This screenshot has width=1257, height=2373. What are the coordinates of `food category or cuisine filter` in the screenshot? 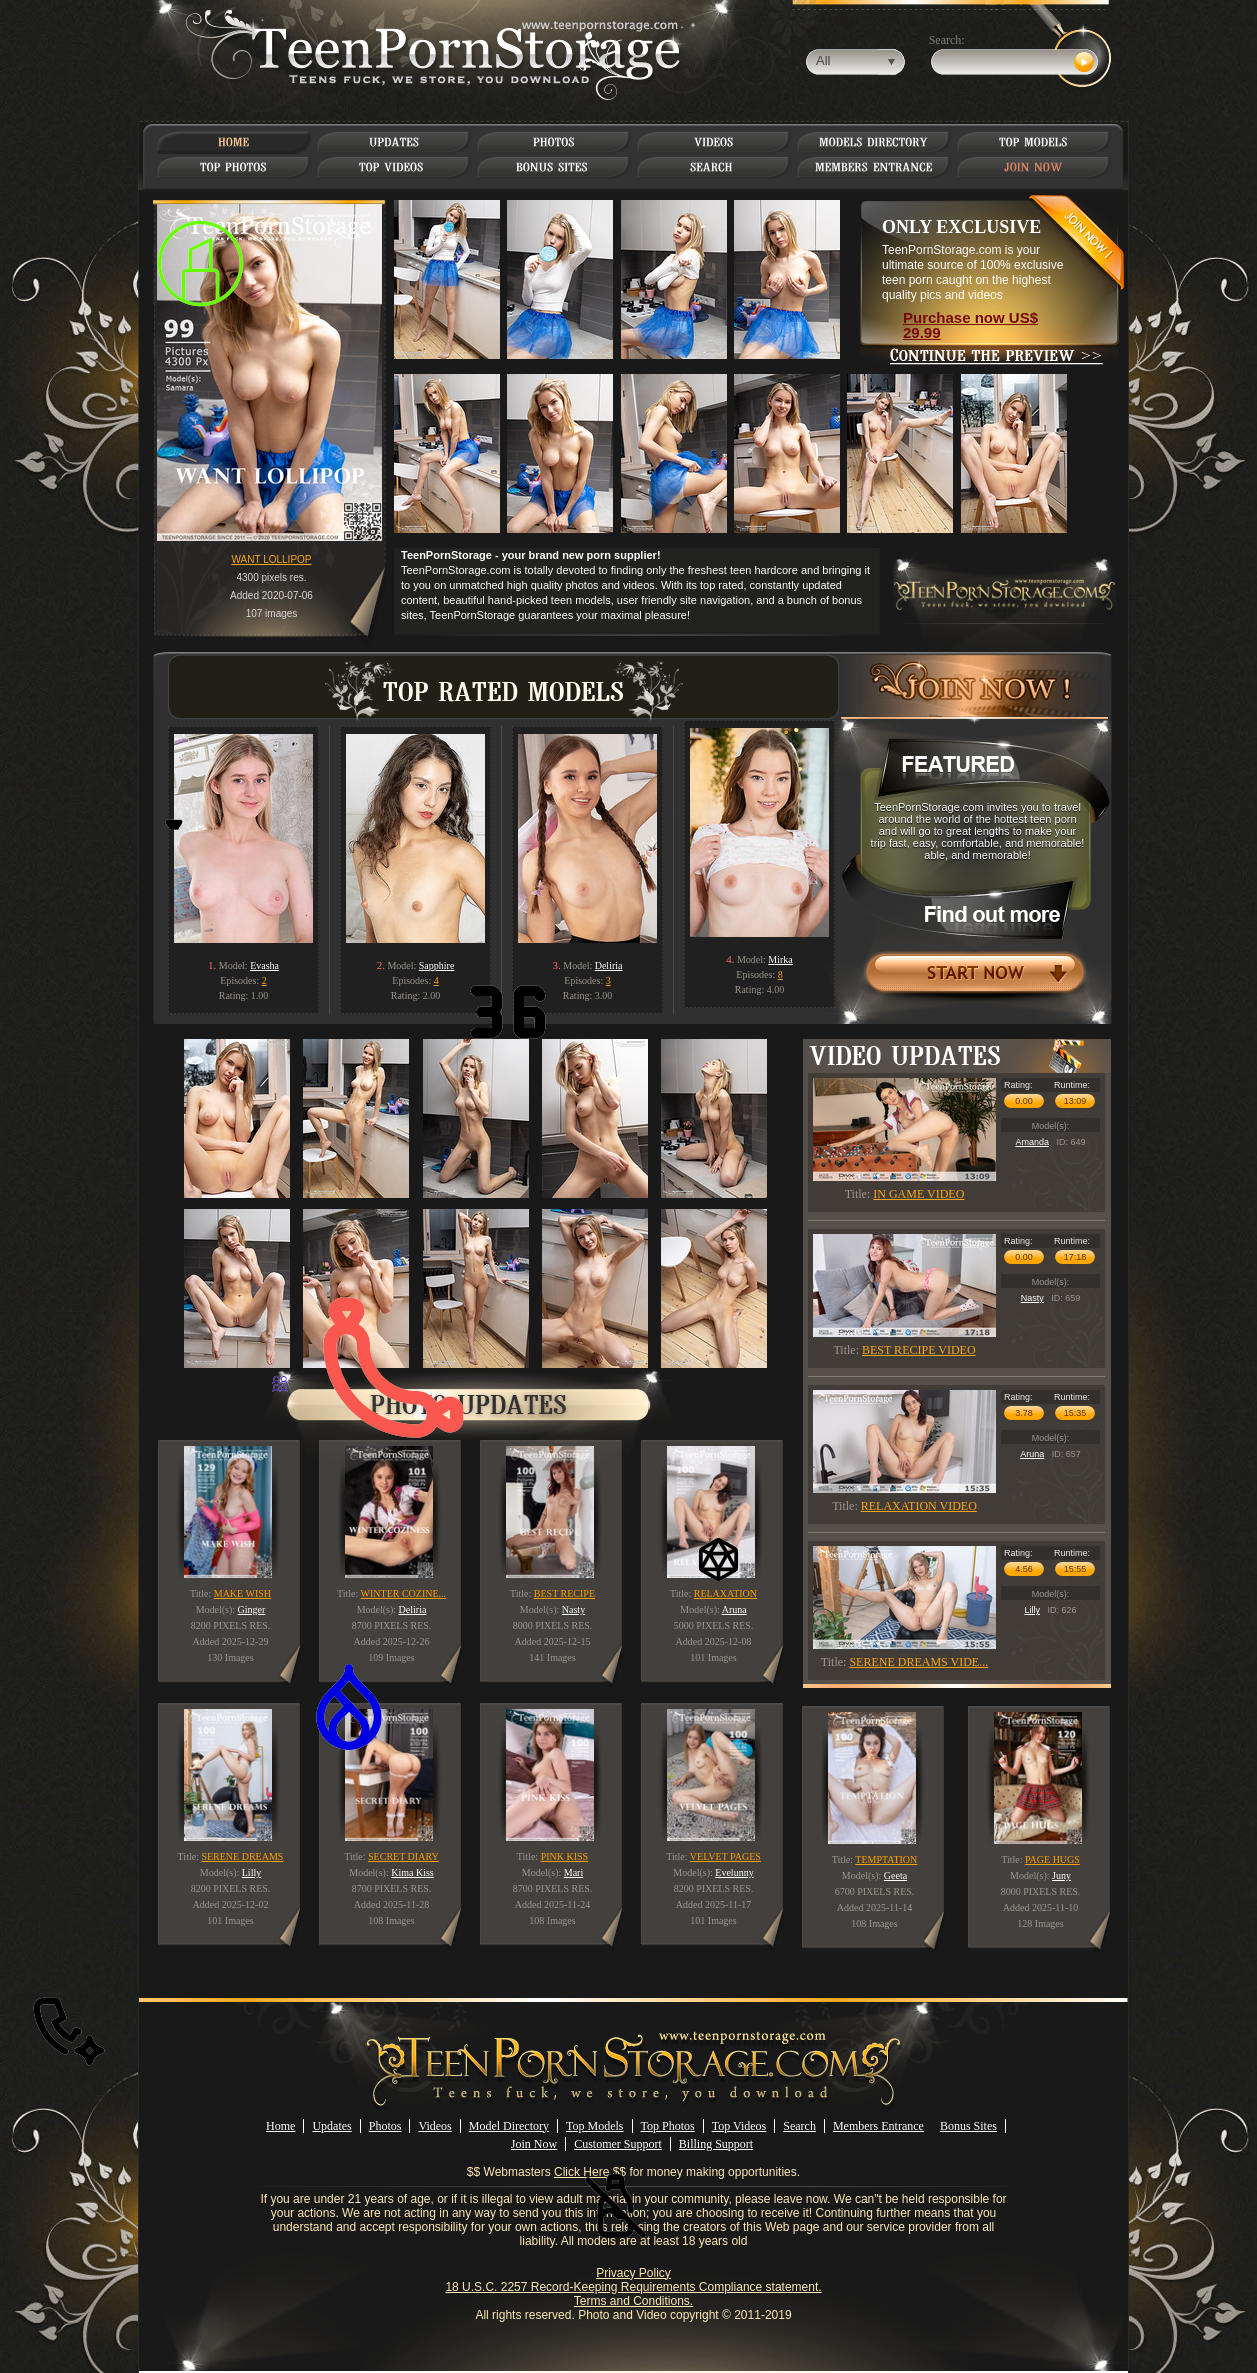 It's located at (390, 1371).